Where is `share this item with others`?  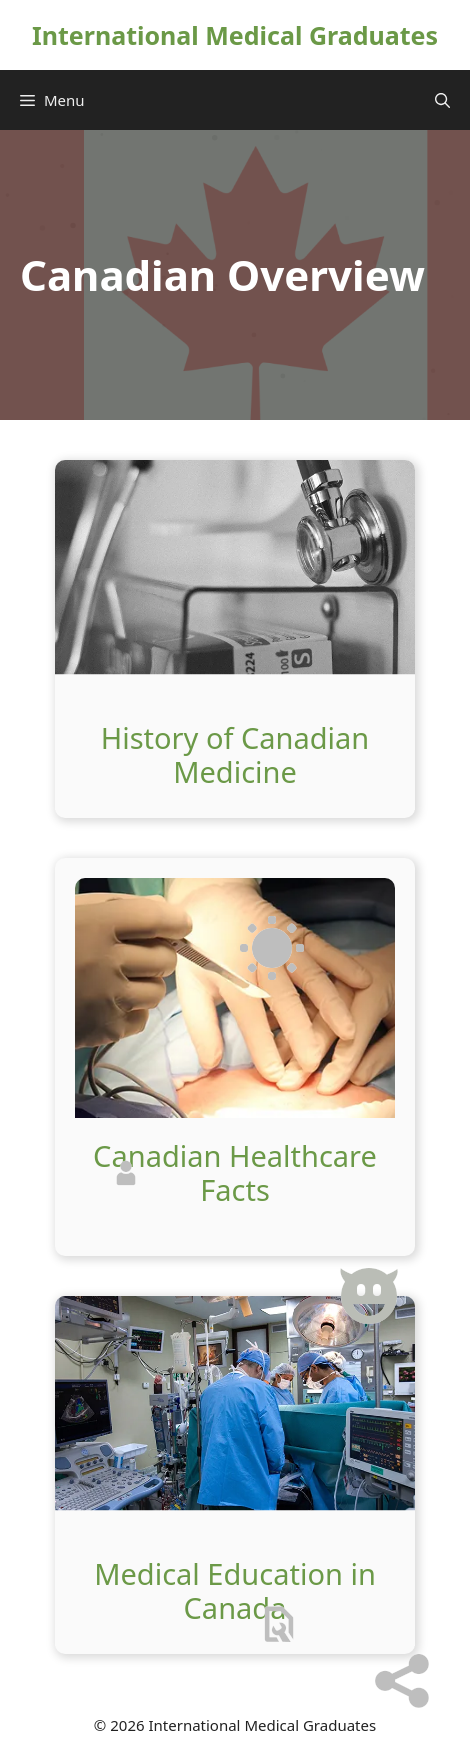
share this item with others is located at coordinates (402, 1681).